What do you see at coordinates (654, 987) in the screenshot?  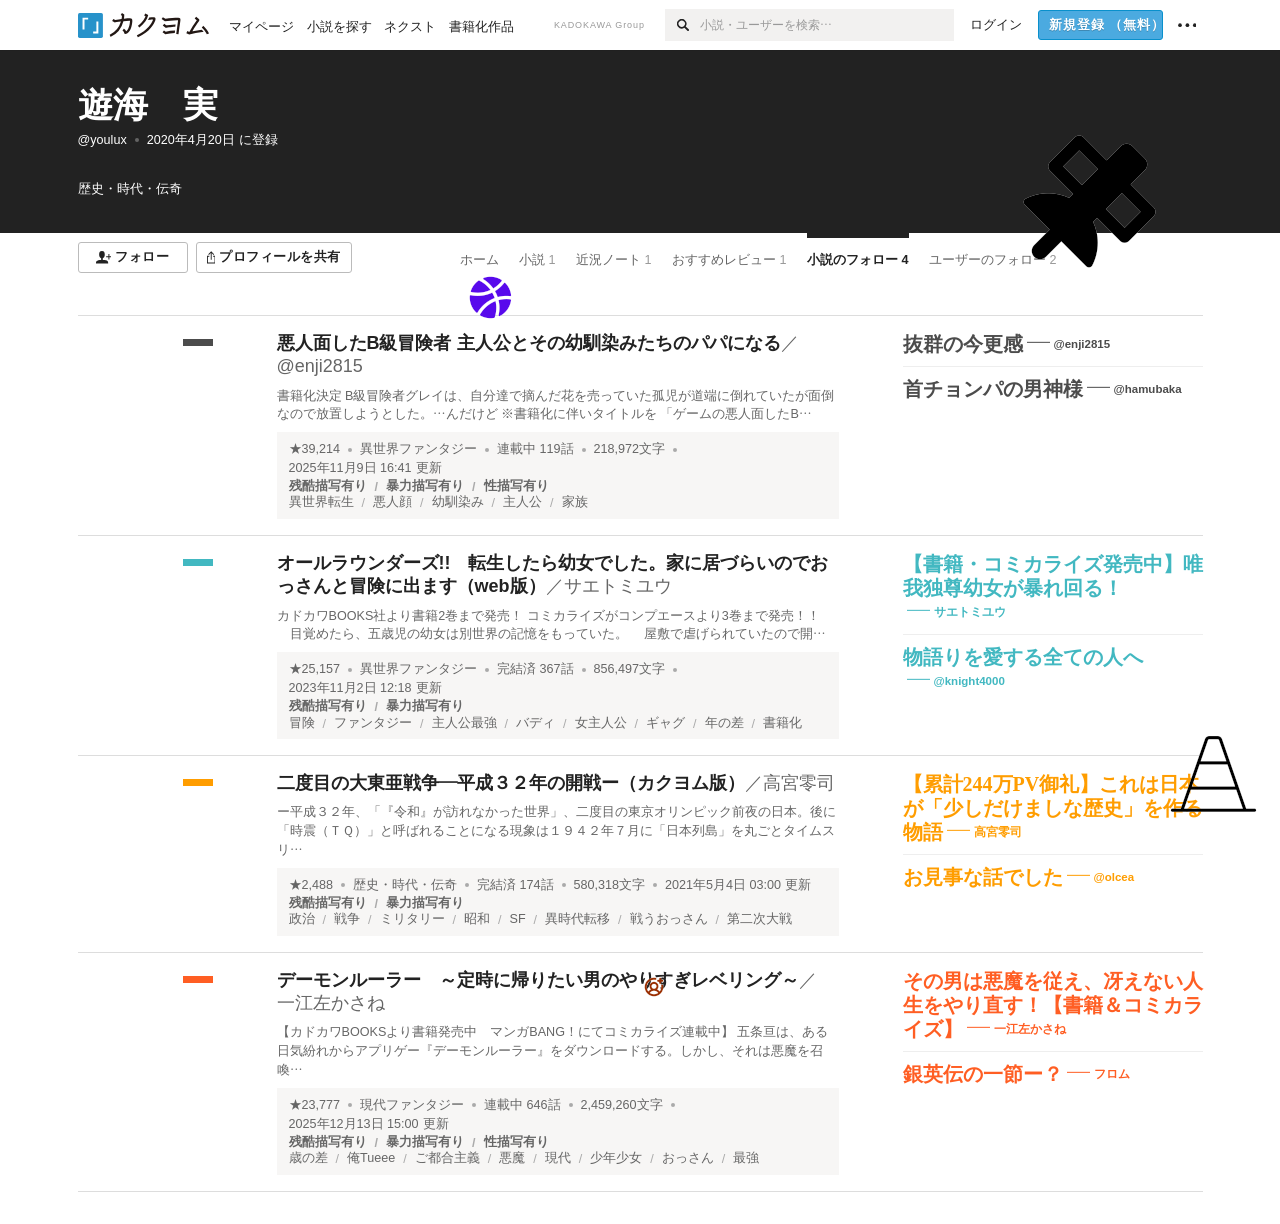 I see `add a new user or contact` at bounding box center [654, 987].